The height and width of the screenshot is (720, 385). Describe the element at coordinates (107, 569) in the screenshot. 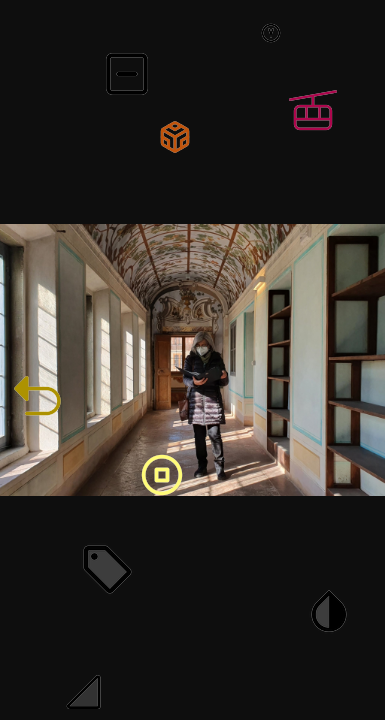

I see `view or apply tags to an item` at that location.